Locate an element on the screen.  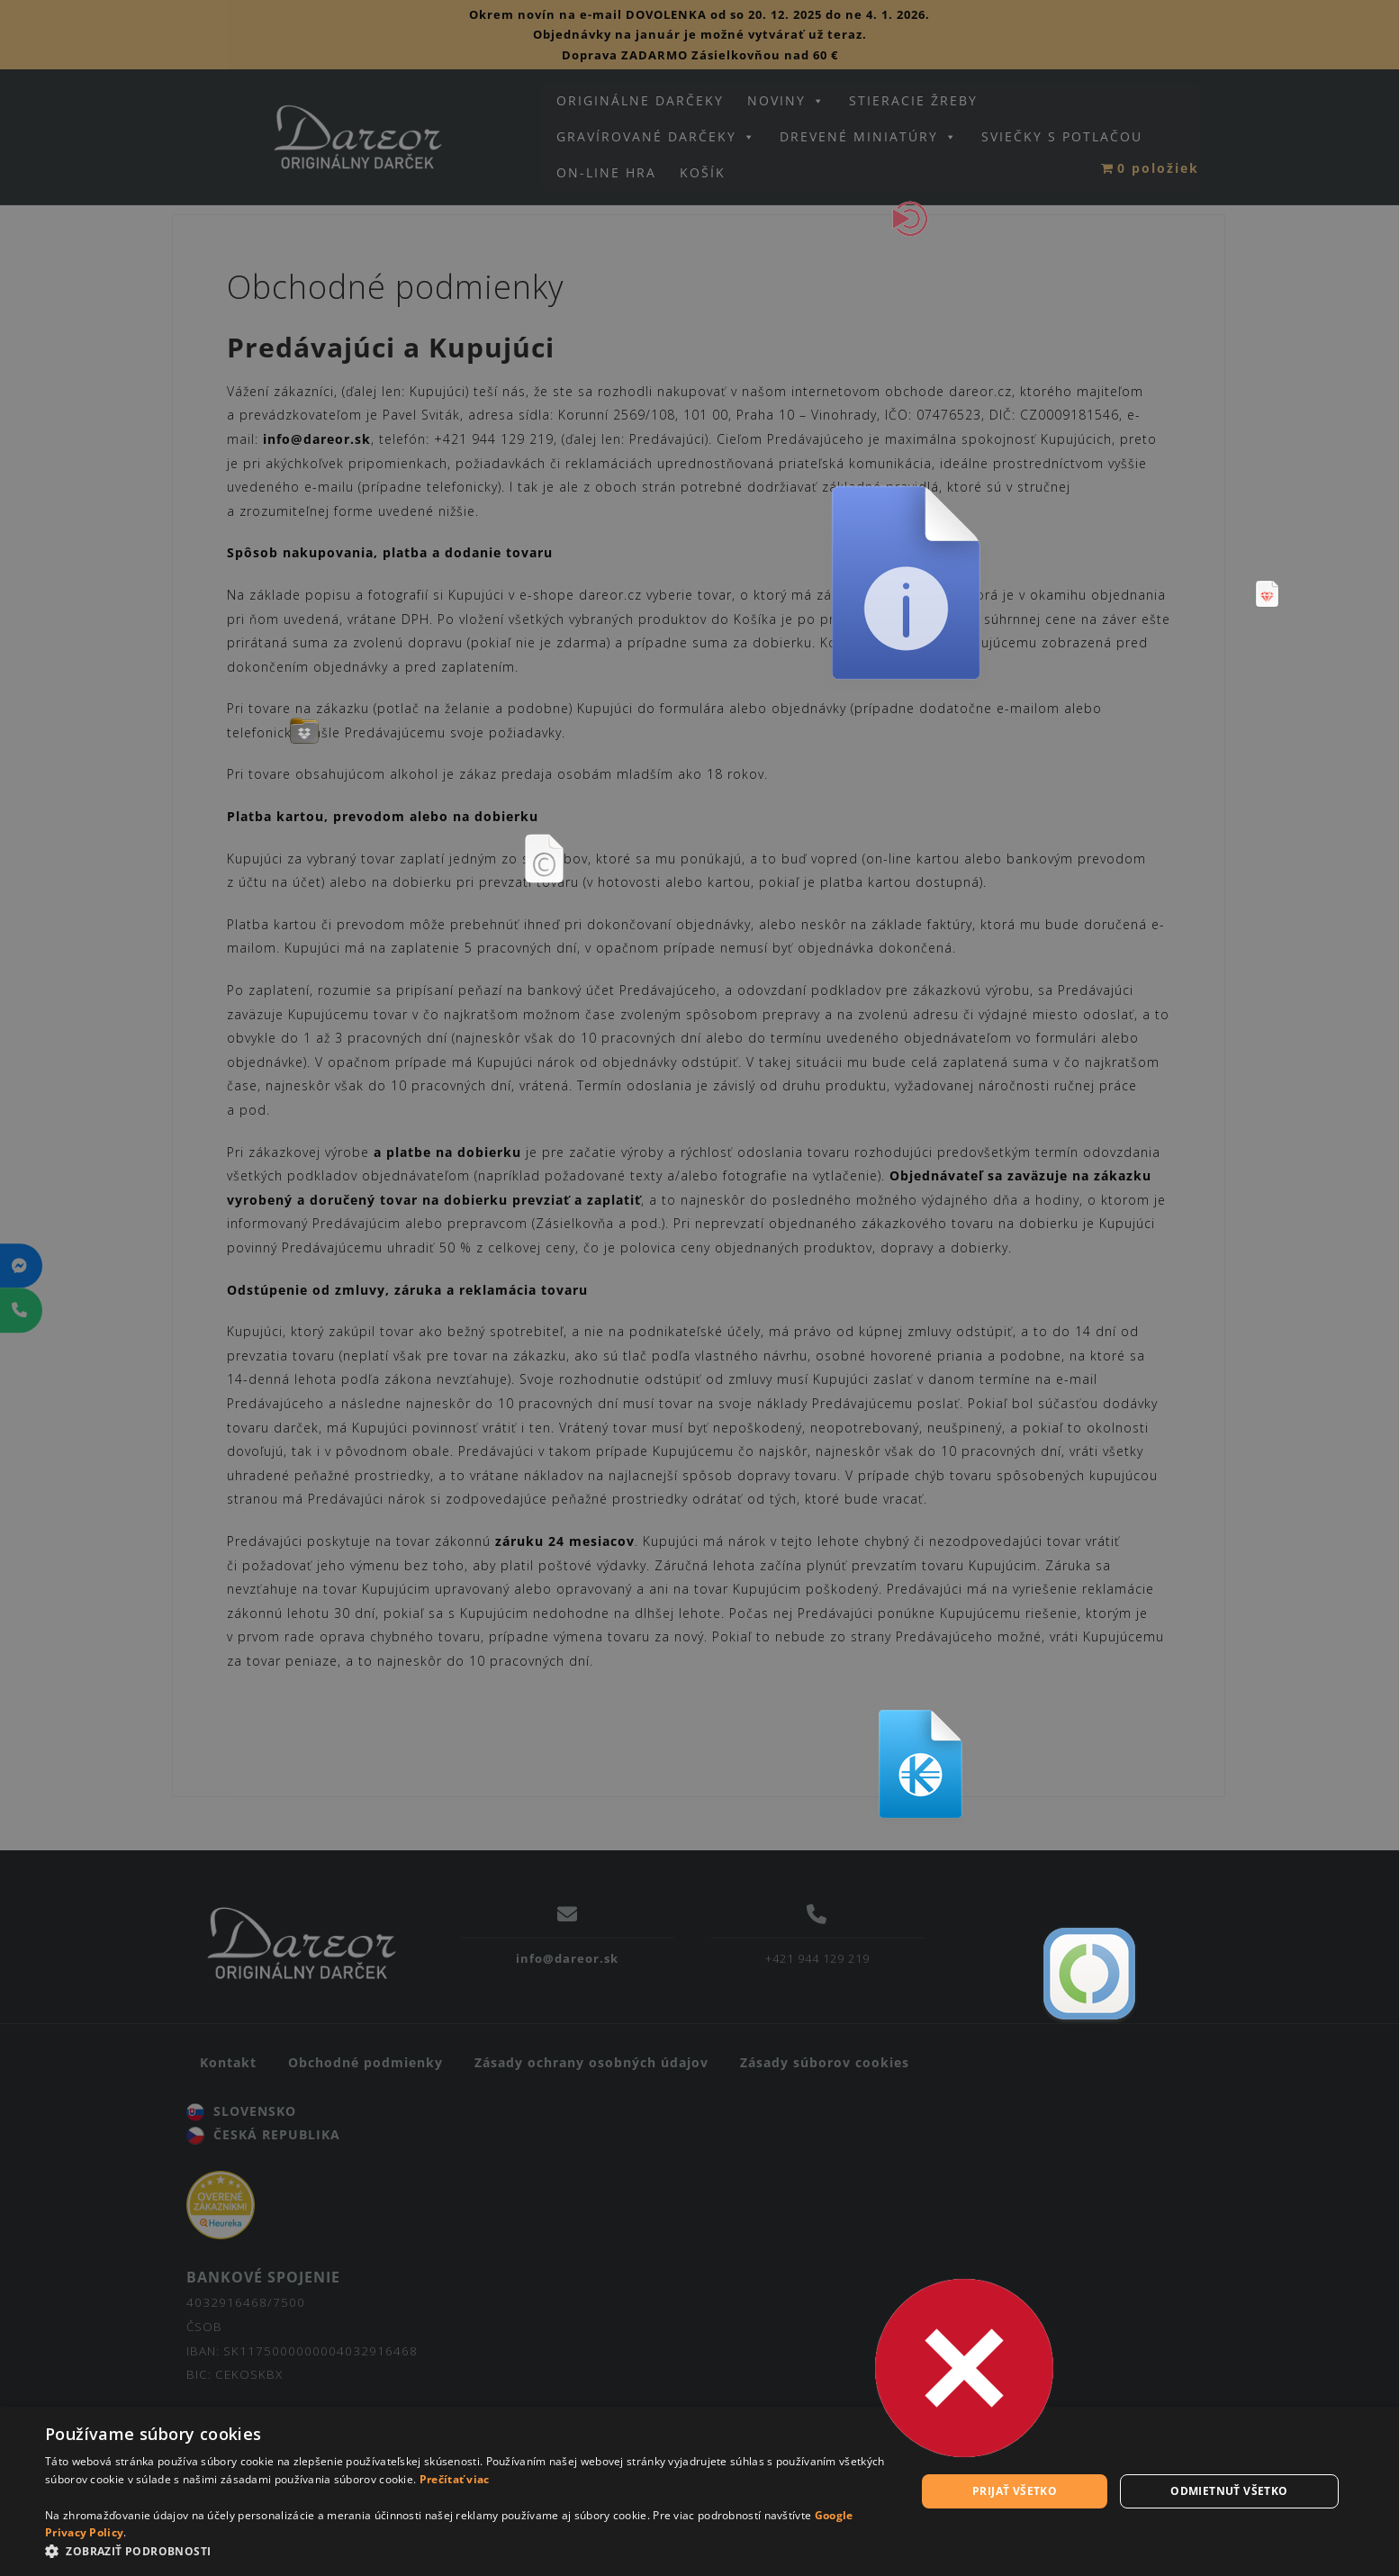
launch mate desktop environment is located at coordinates (910, 219).